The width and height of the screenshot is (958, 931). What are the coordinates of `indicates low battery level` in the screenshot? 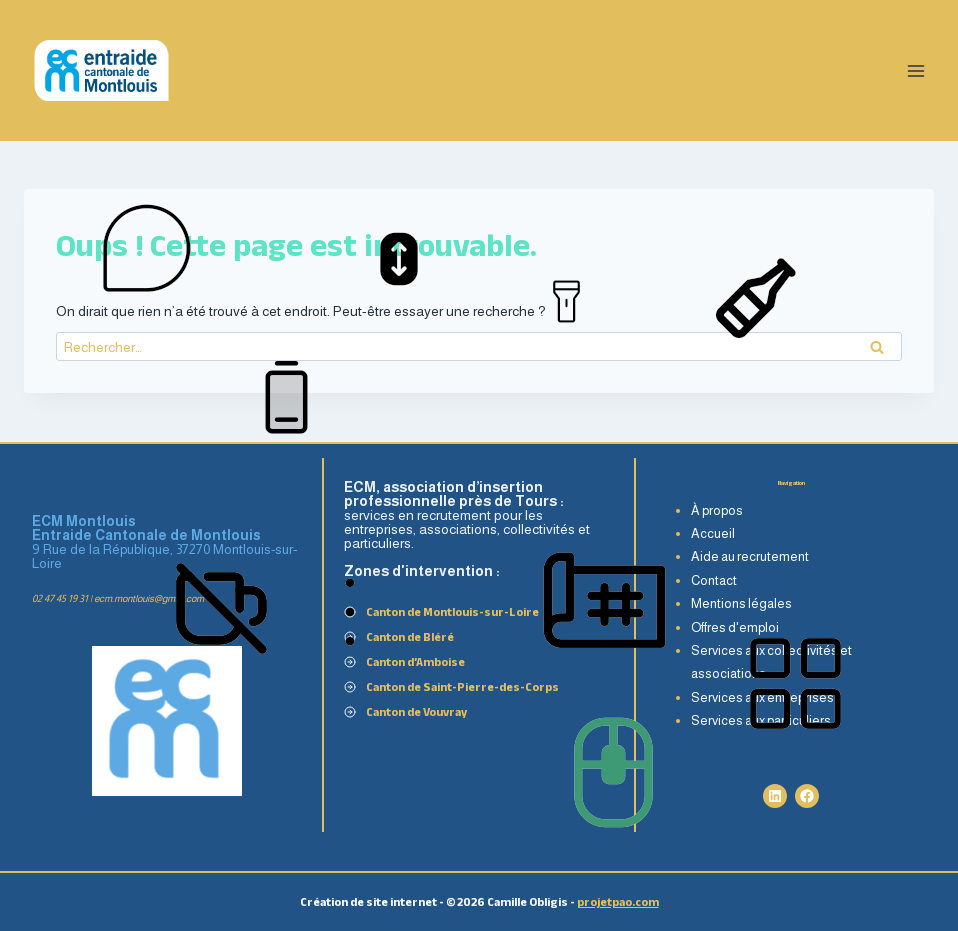 It's located at (286, 398).